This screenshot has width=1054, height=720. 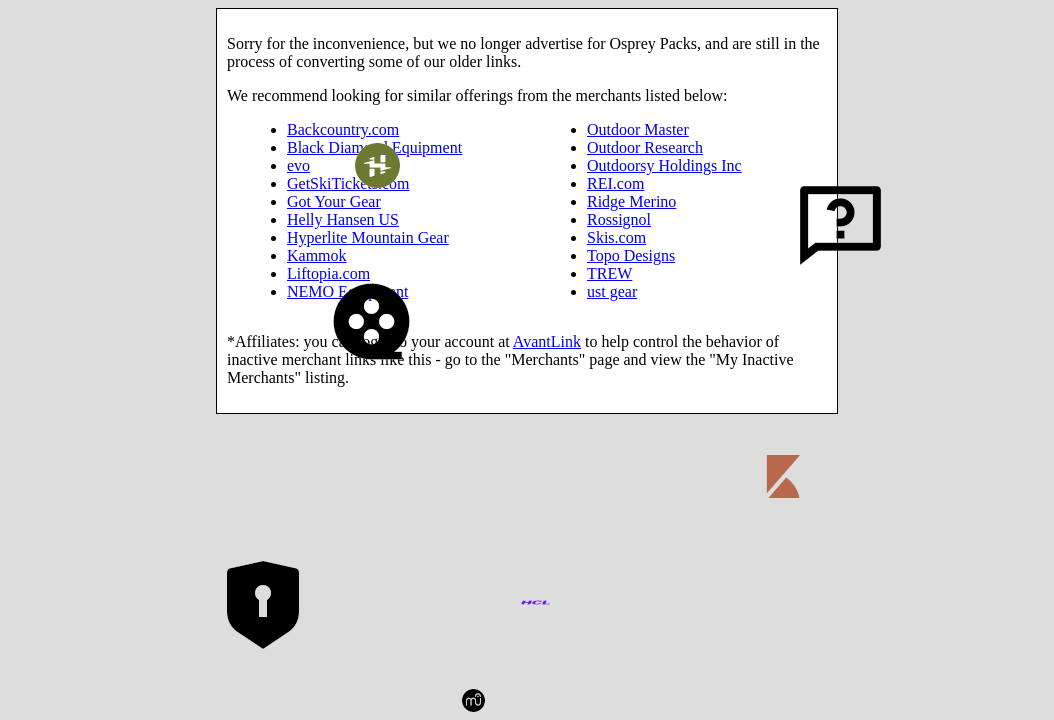 What do you see at coordinates (263, 605) in the screenshot?
I see `access security or privacy settings` at bounding box center [263, 605].